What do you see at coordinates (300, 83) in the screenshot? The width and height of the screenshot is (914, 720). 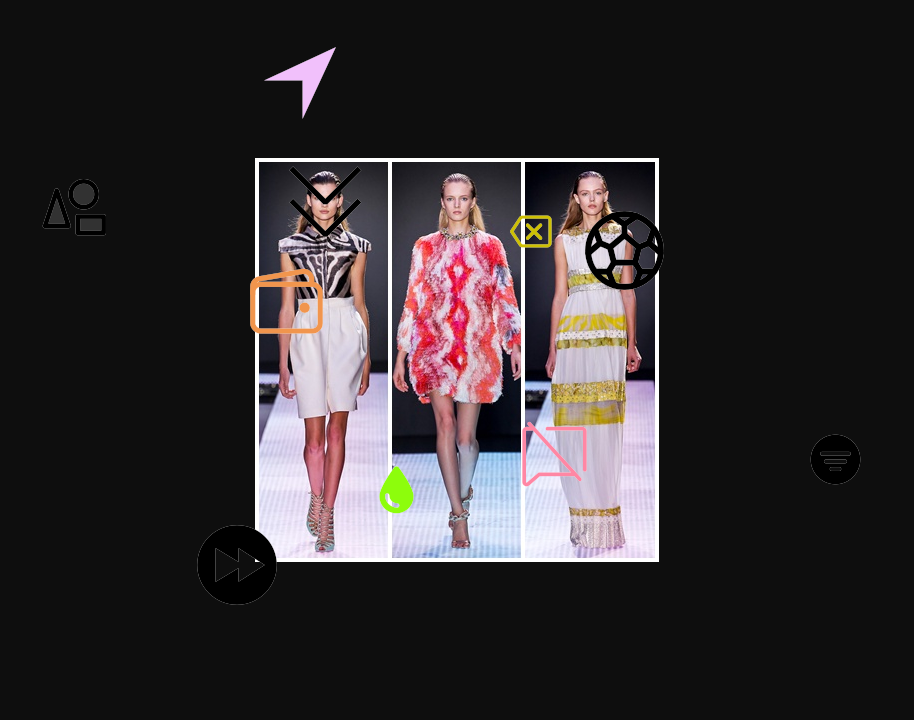 I see `navigate to current location` at bounding box center [300, 83].